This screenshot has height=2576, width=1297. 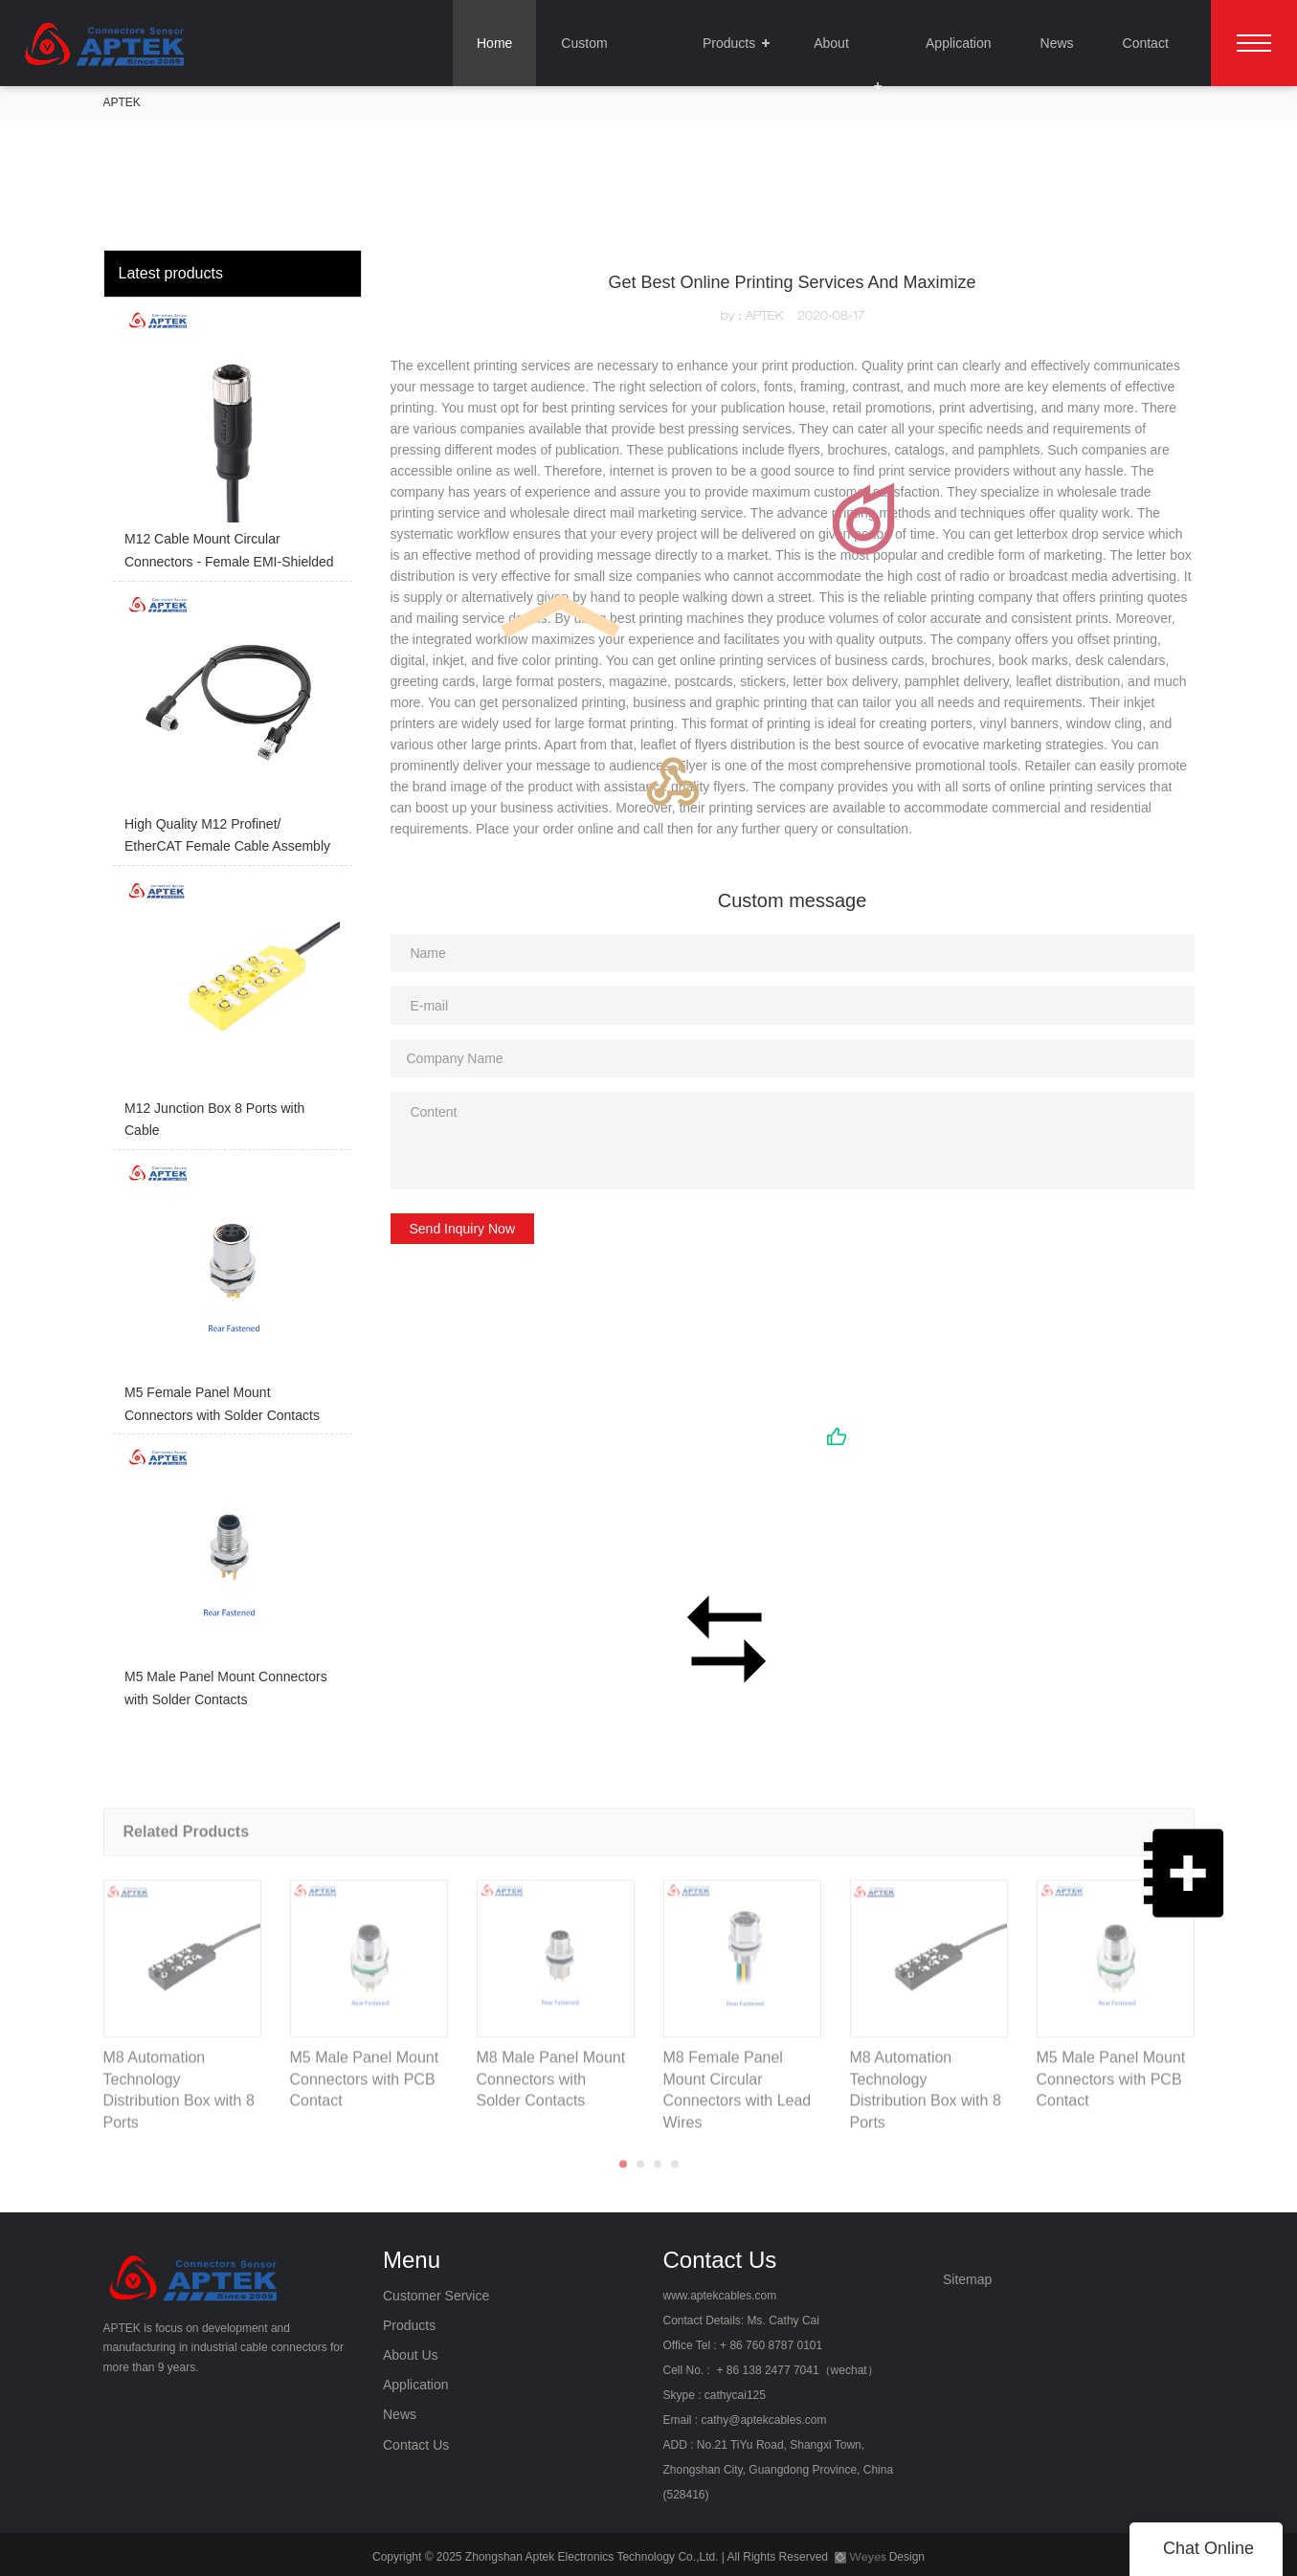 What do you see at coordinates (560, 618) in the screenshot?
I see `scroll to top of page` at bounding box center [560, 618].